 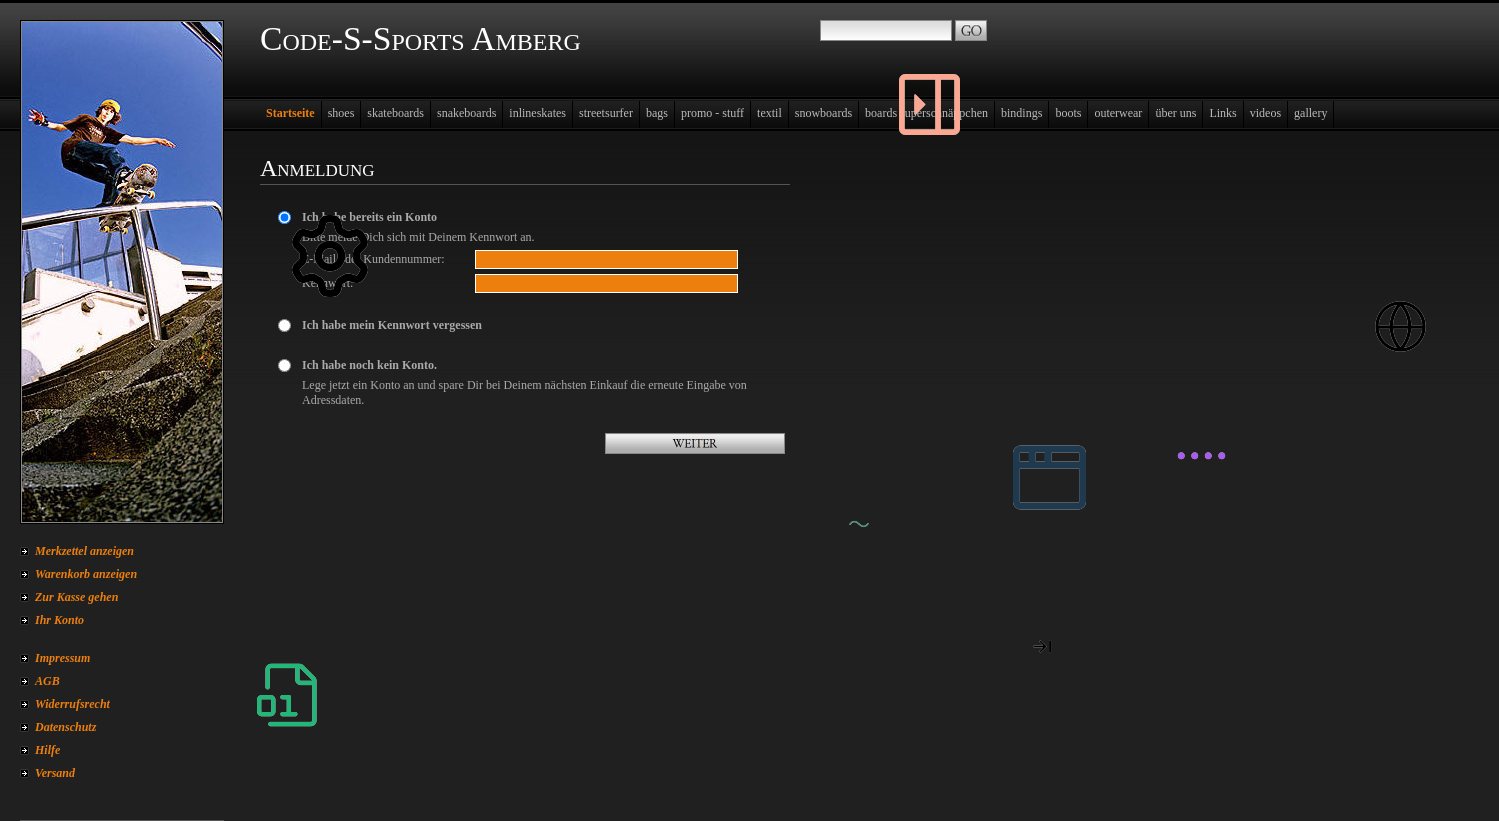 What do you see at coordinates (330, 256) in the screenshot?
I see `access settings or preferences` at bounding box center [330, 256].